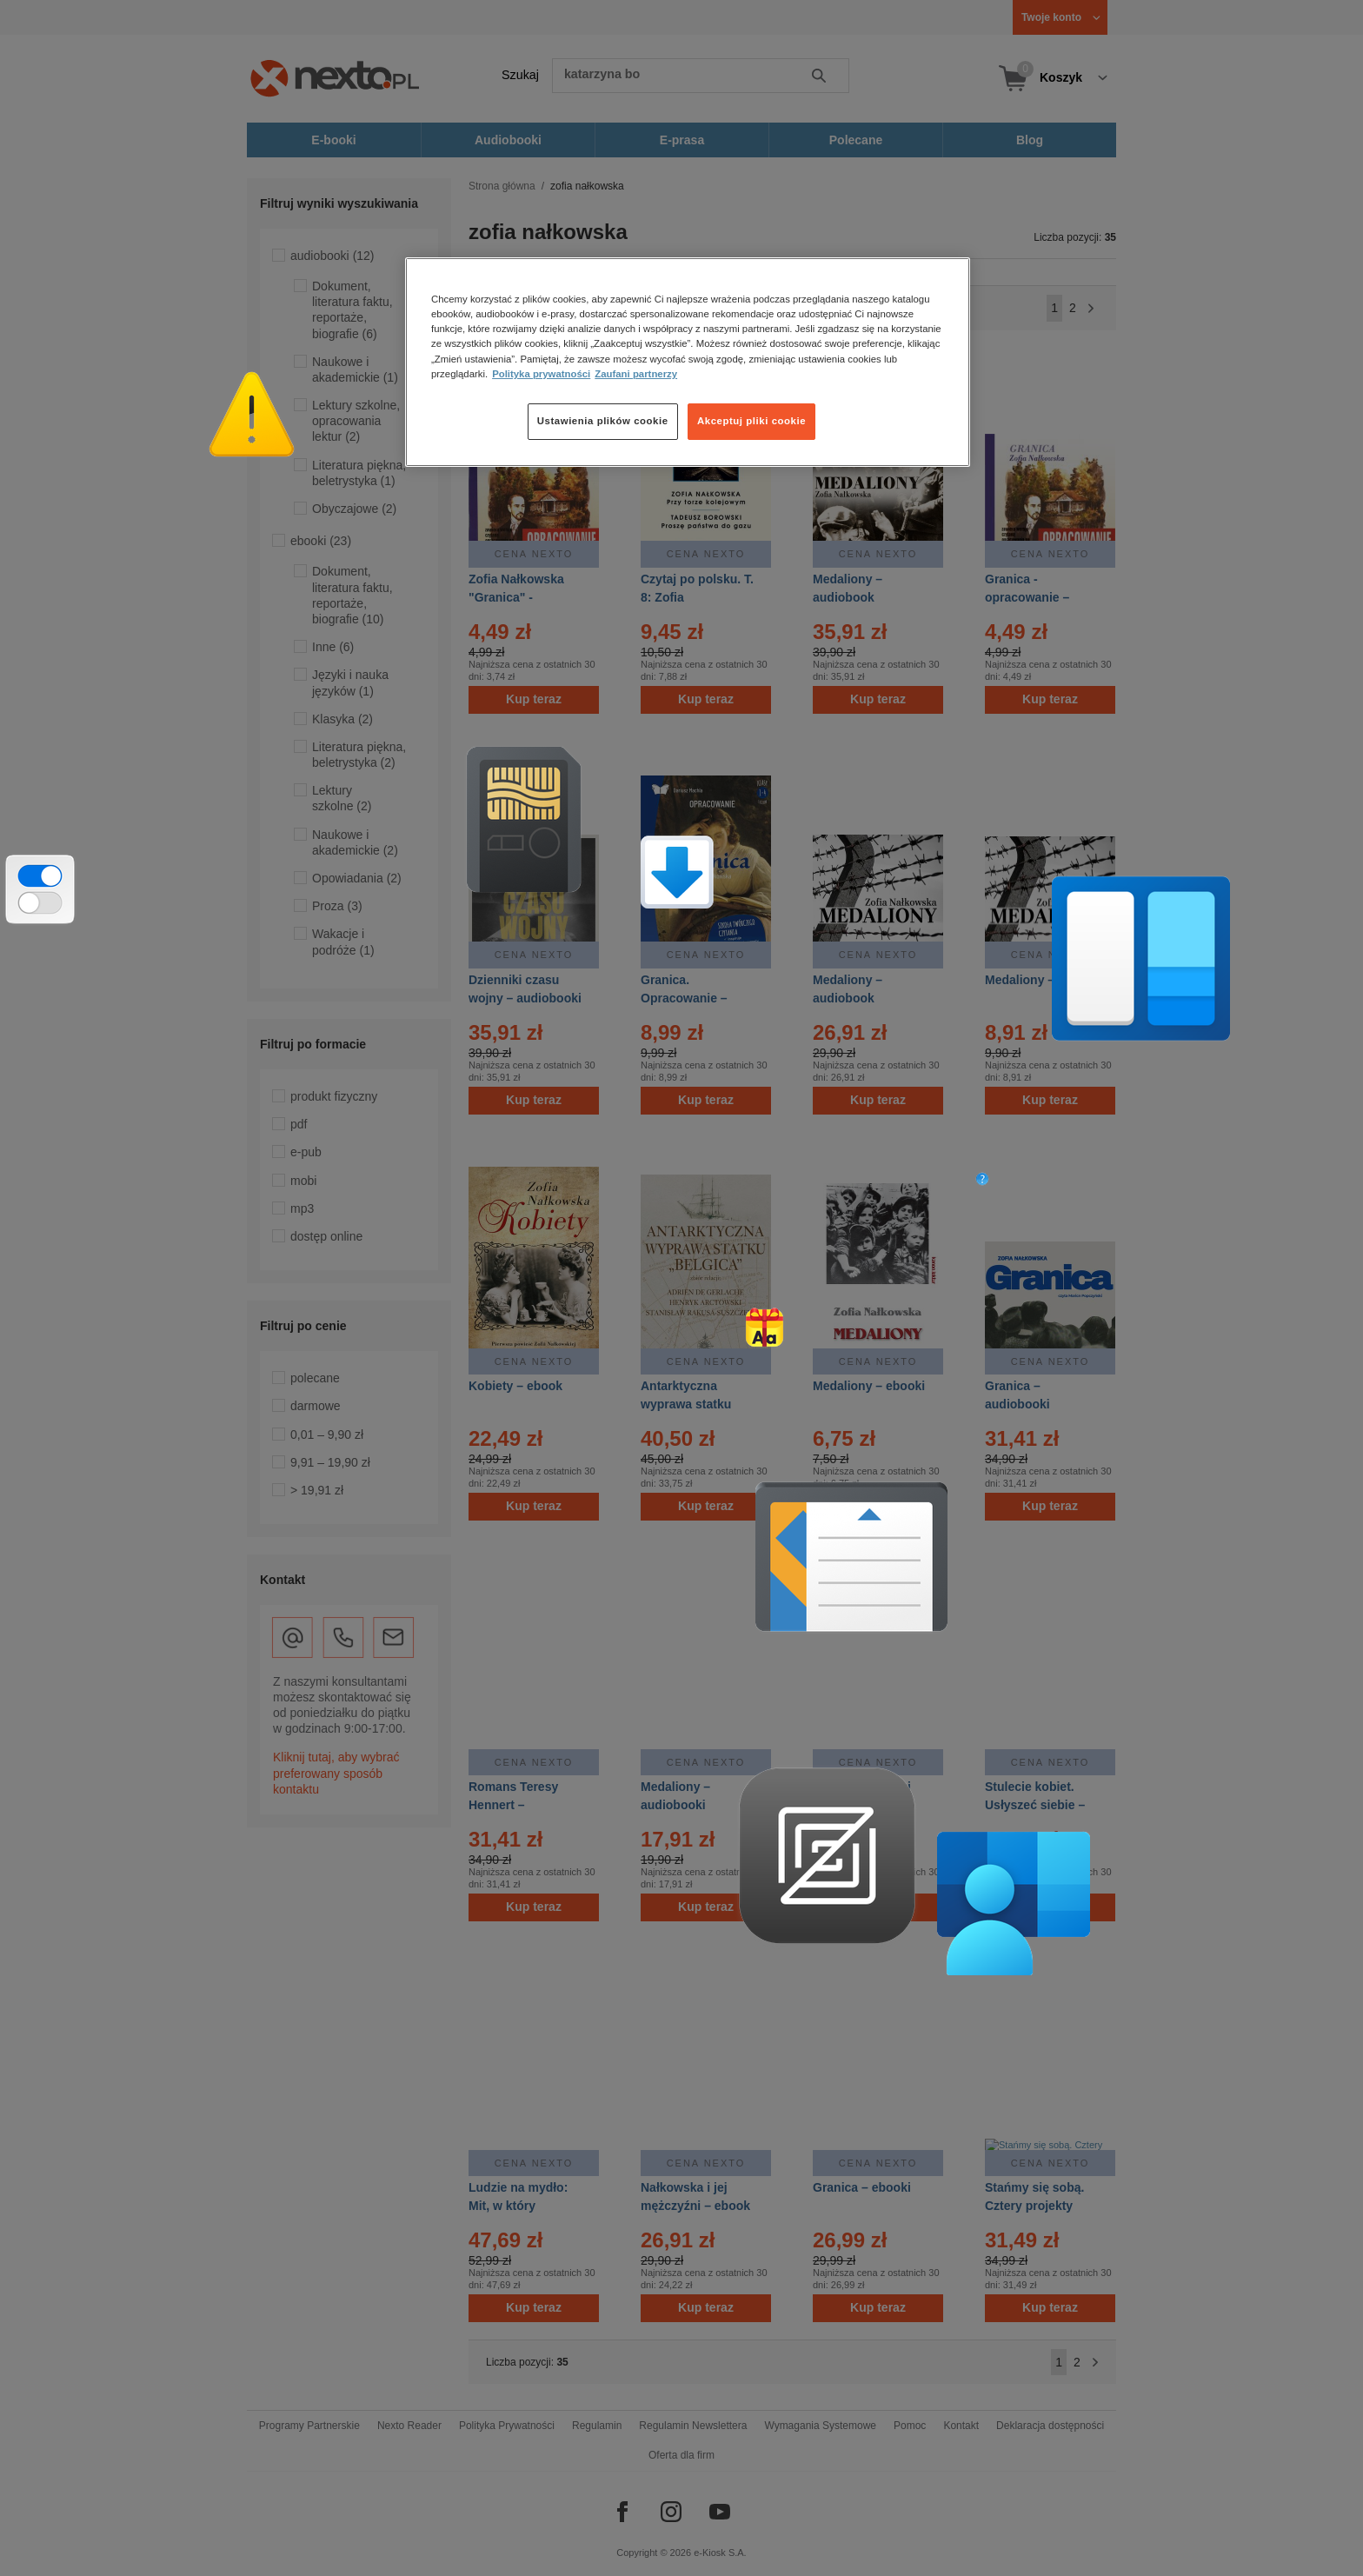  What do you see at coordinates (764, 1328) in the screenshot?
I see `open webfont kit generator app` at bounding box center [764, 1328].